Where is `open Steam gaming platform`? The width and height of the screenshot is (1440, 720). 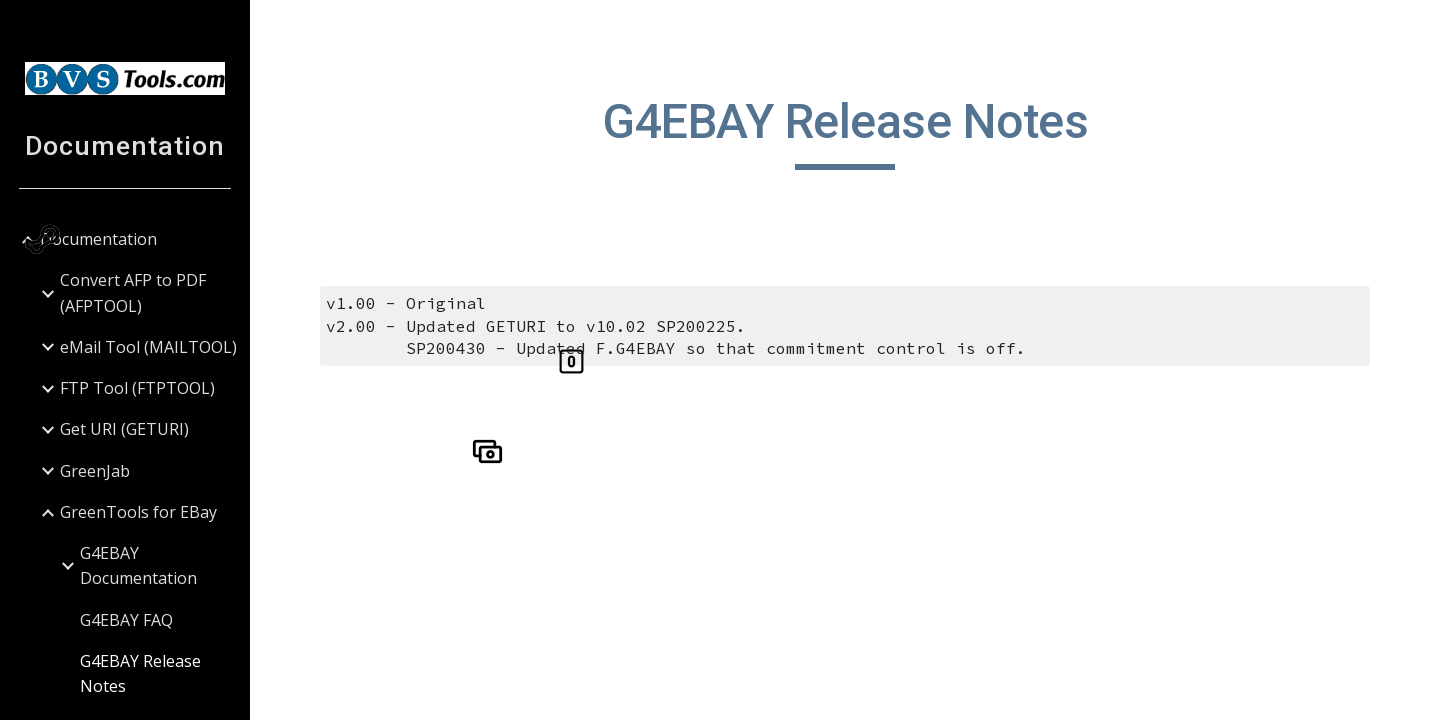
open Steam gaming platform is located at coordinates (42, 238).